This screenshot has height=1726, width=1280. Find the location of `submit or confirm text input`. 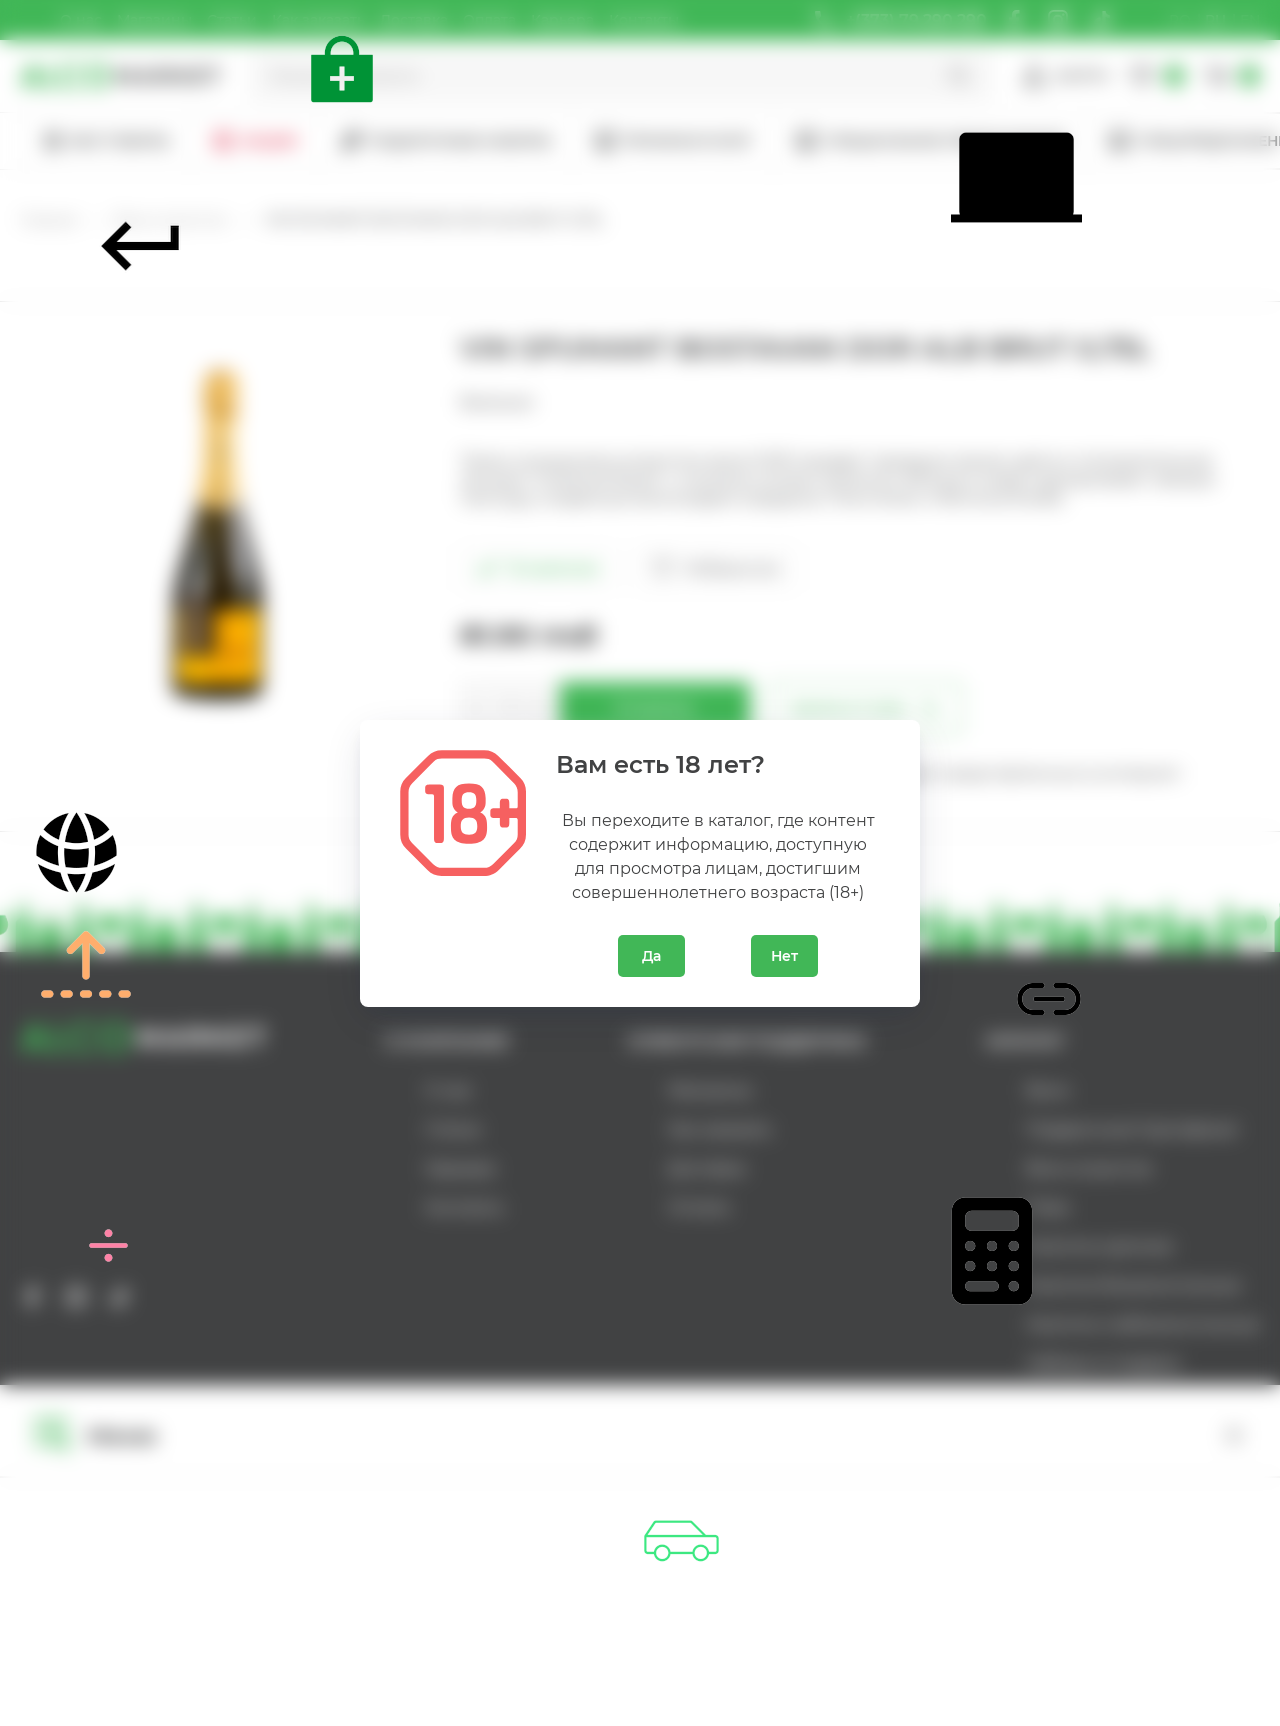

submit or confirm text input is located at coordinates (142, 246).